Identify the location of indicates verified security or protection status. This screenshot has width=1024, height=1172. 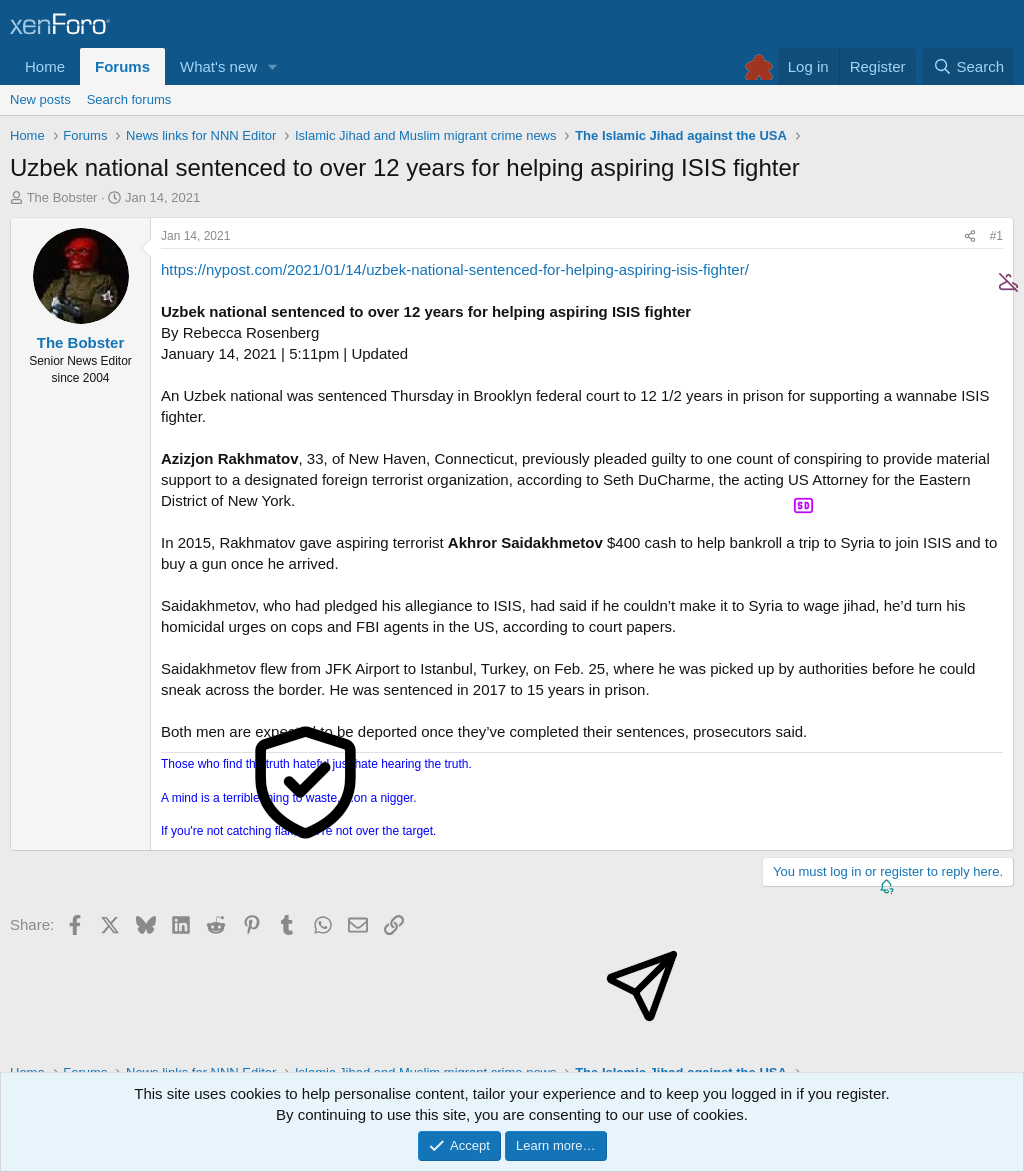
(305, 783).